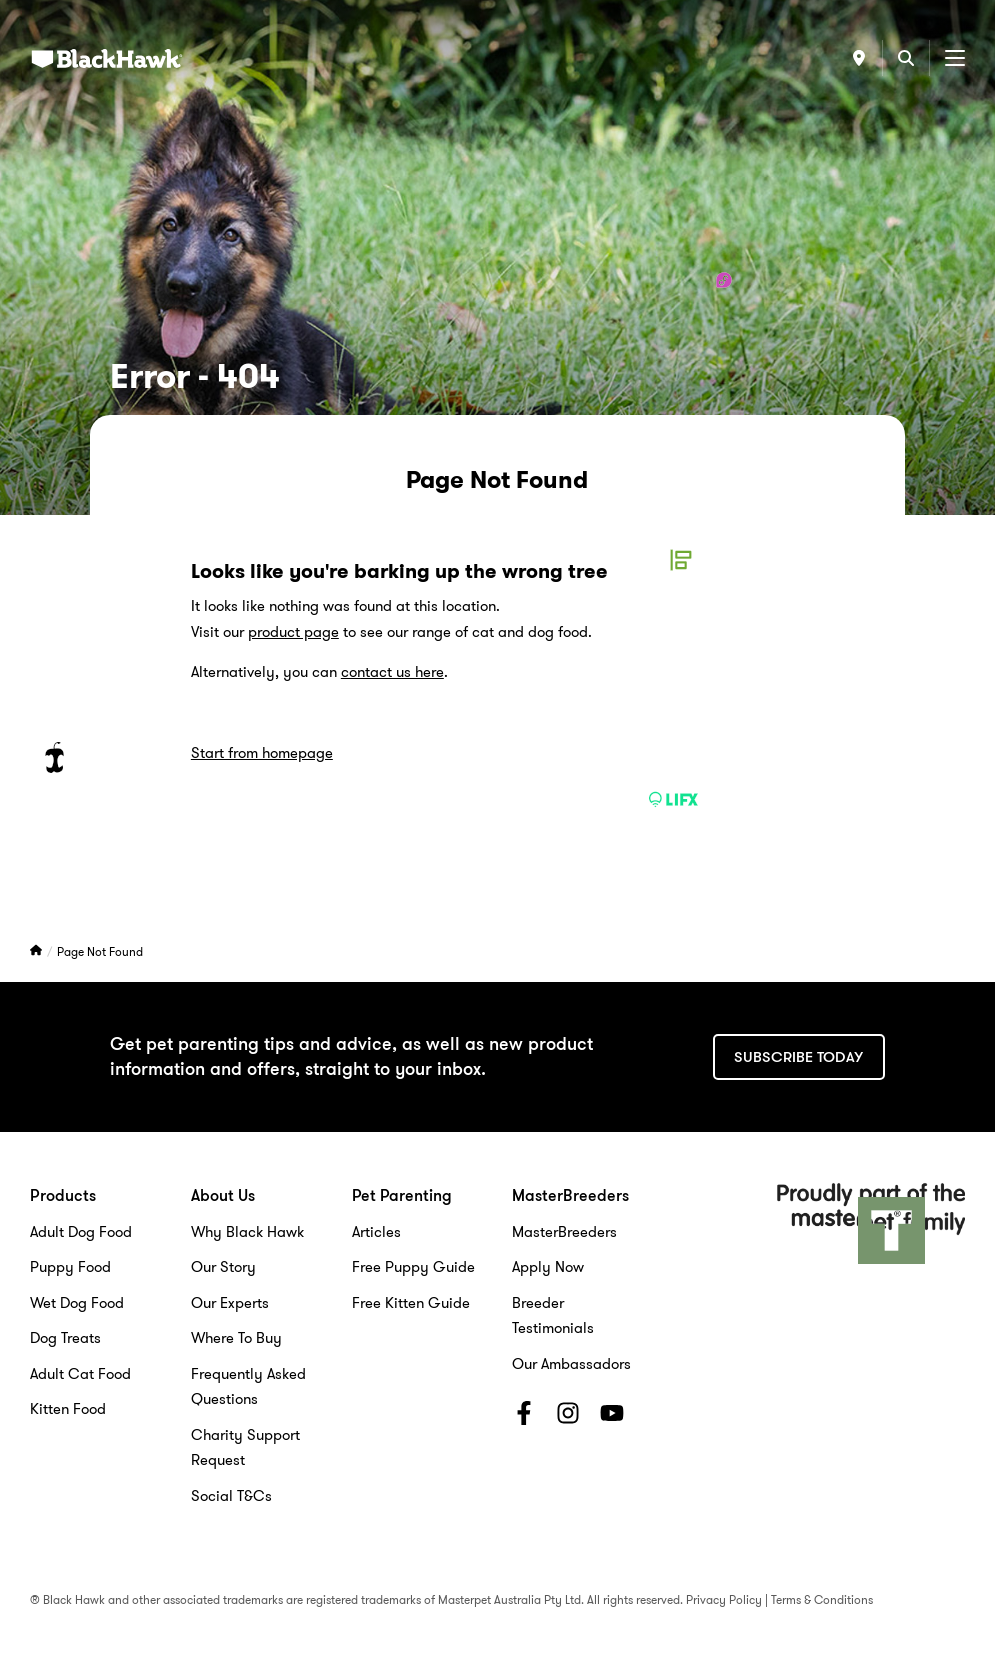 Image resolution: width=995 pixels, height=1674 pixels. I want to click on nf-core bioinformatics workflow community logo, so click(54, 757).